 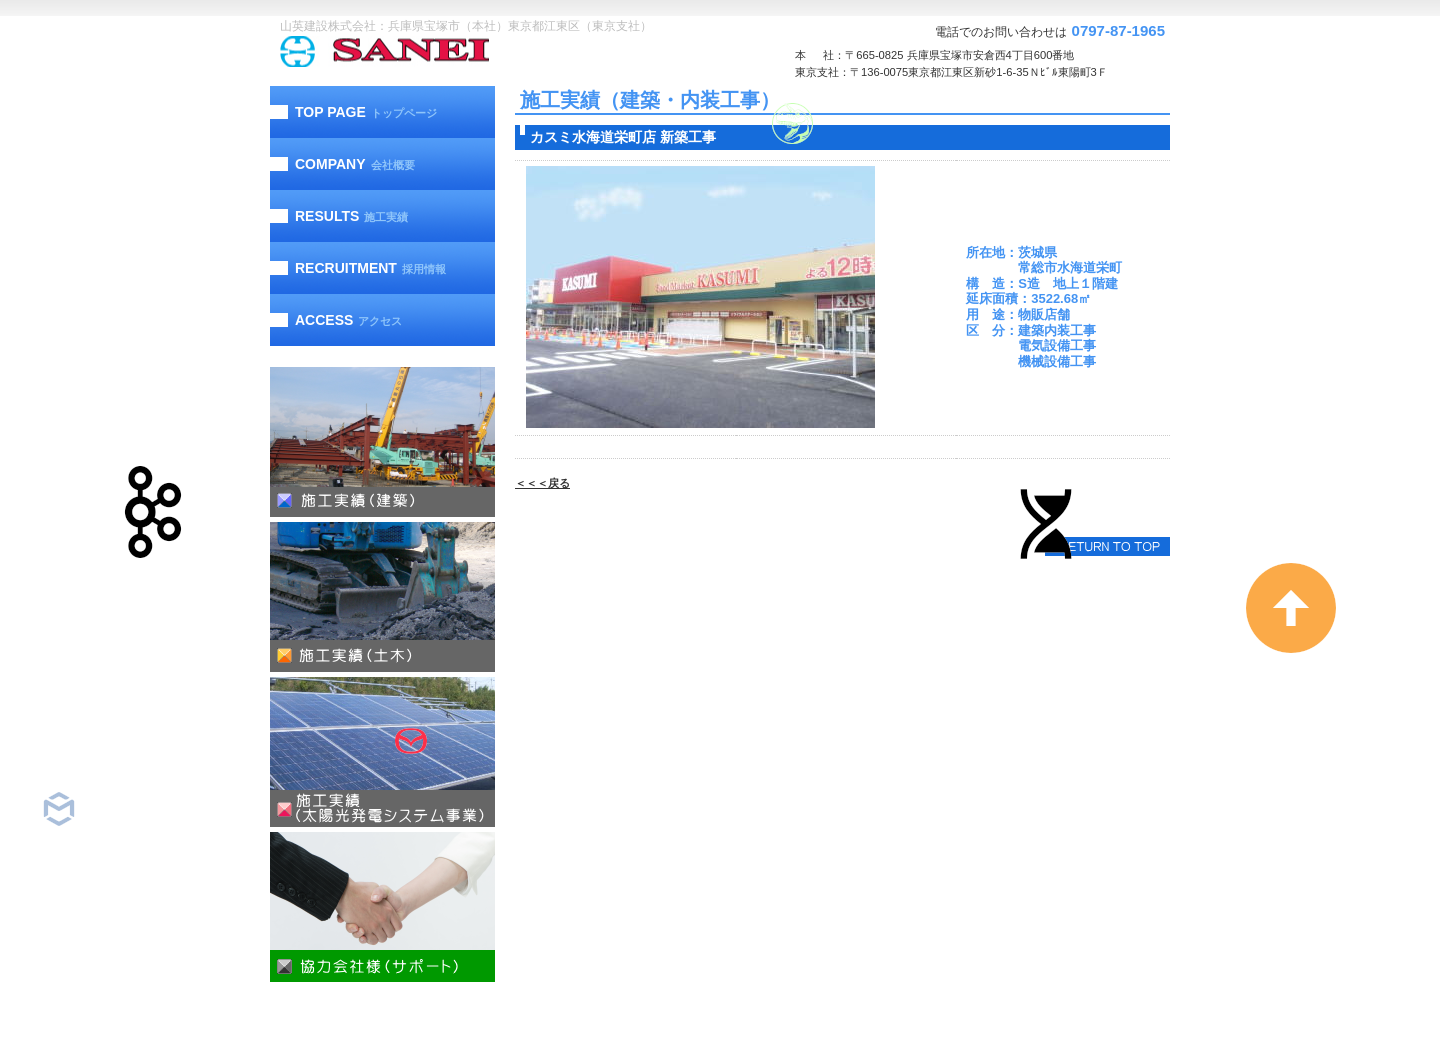 I want to click on upload a file or content, so click(x=1291, y=608).